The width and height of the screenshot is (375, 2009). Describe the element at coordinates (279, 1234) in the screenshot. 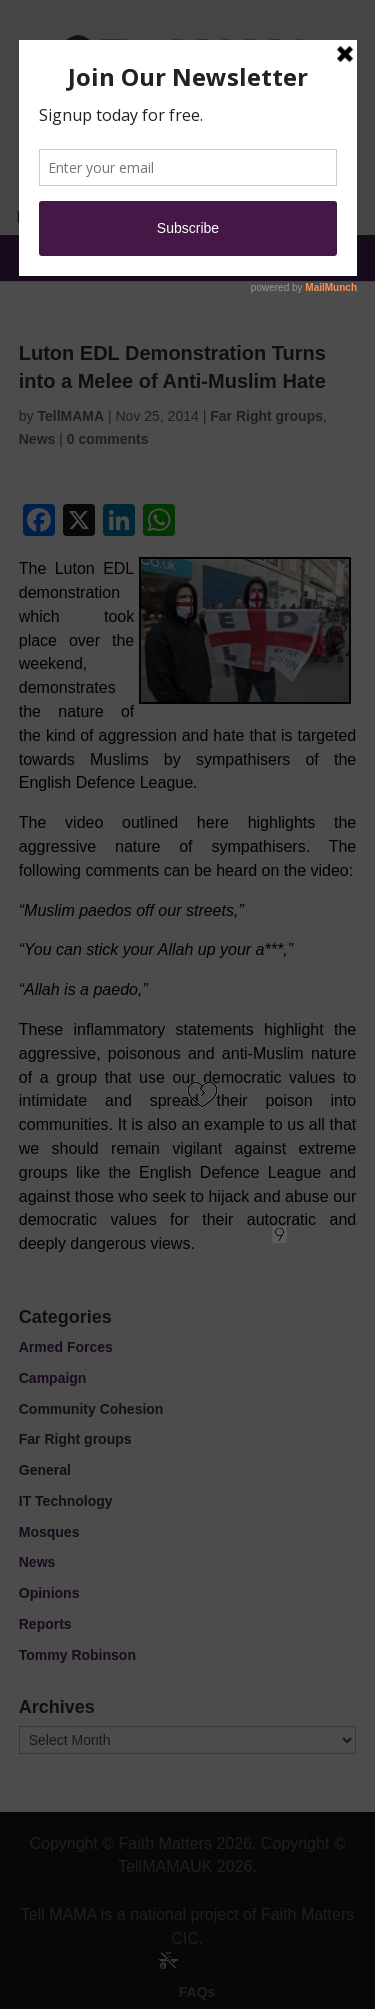

I see `indicates the number nine in a sequence or list` at that location.